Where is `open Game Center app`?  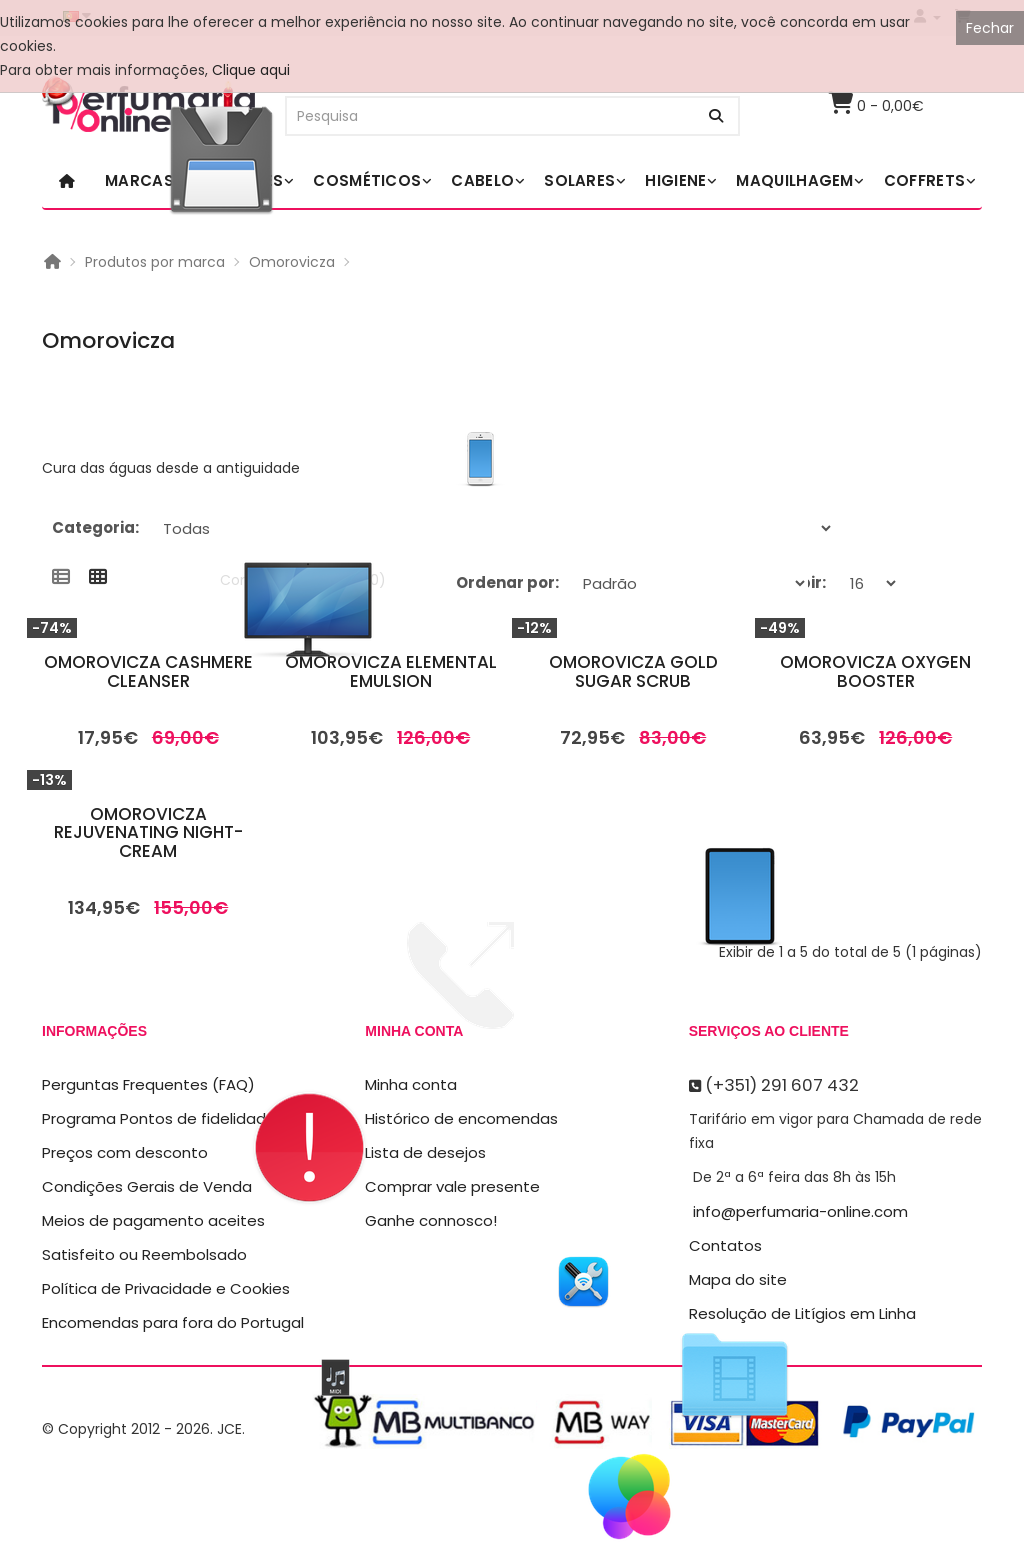 open Game Center app is located at coordinates (629, 1496).